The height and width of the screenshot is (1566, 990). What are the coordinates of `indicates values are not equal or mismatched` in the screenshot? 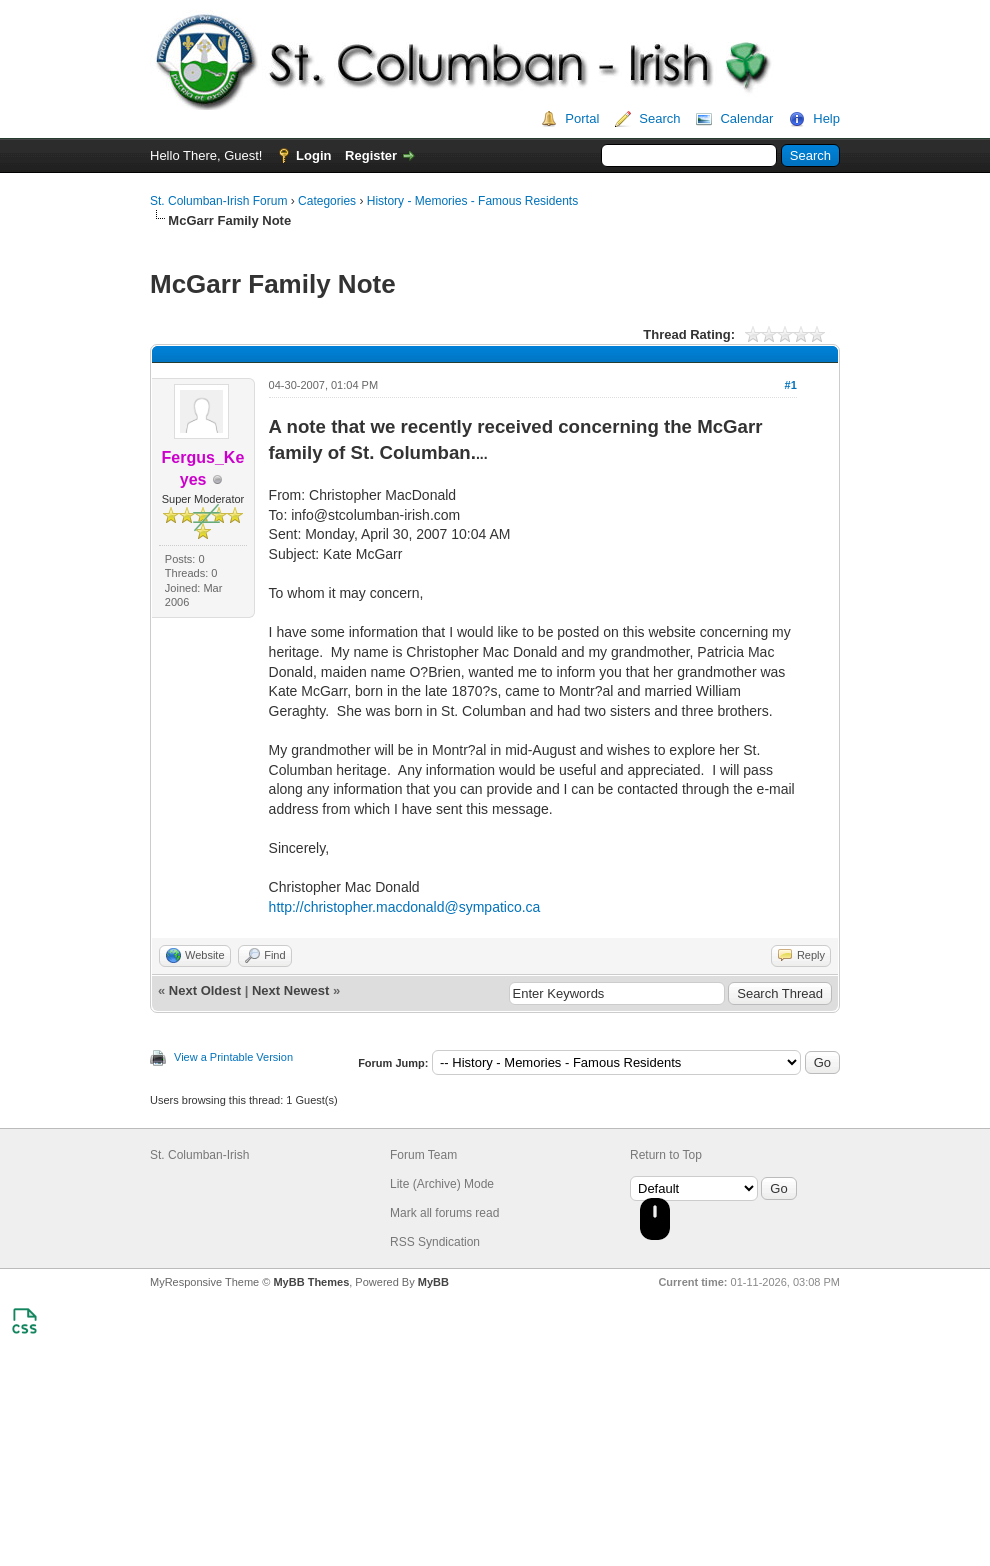 It's located at (206, 517).